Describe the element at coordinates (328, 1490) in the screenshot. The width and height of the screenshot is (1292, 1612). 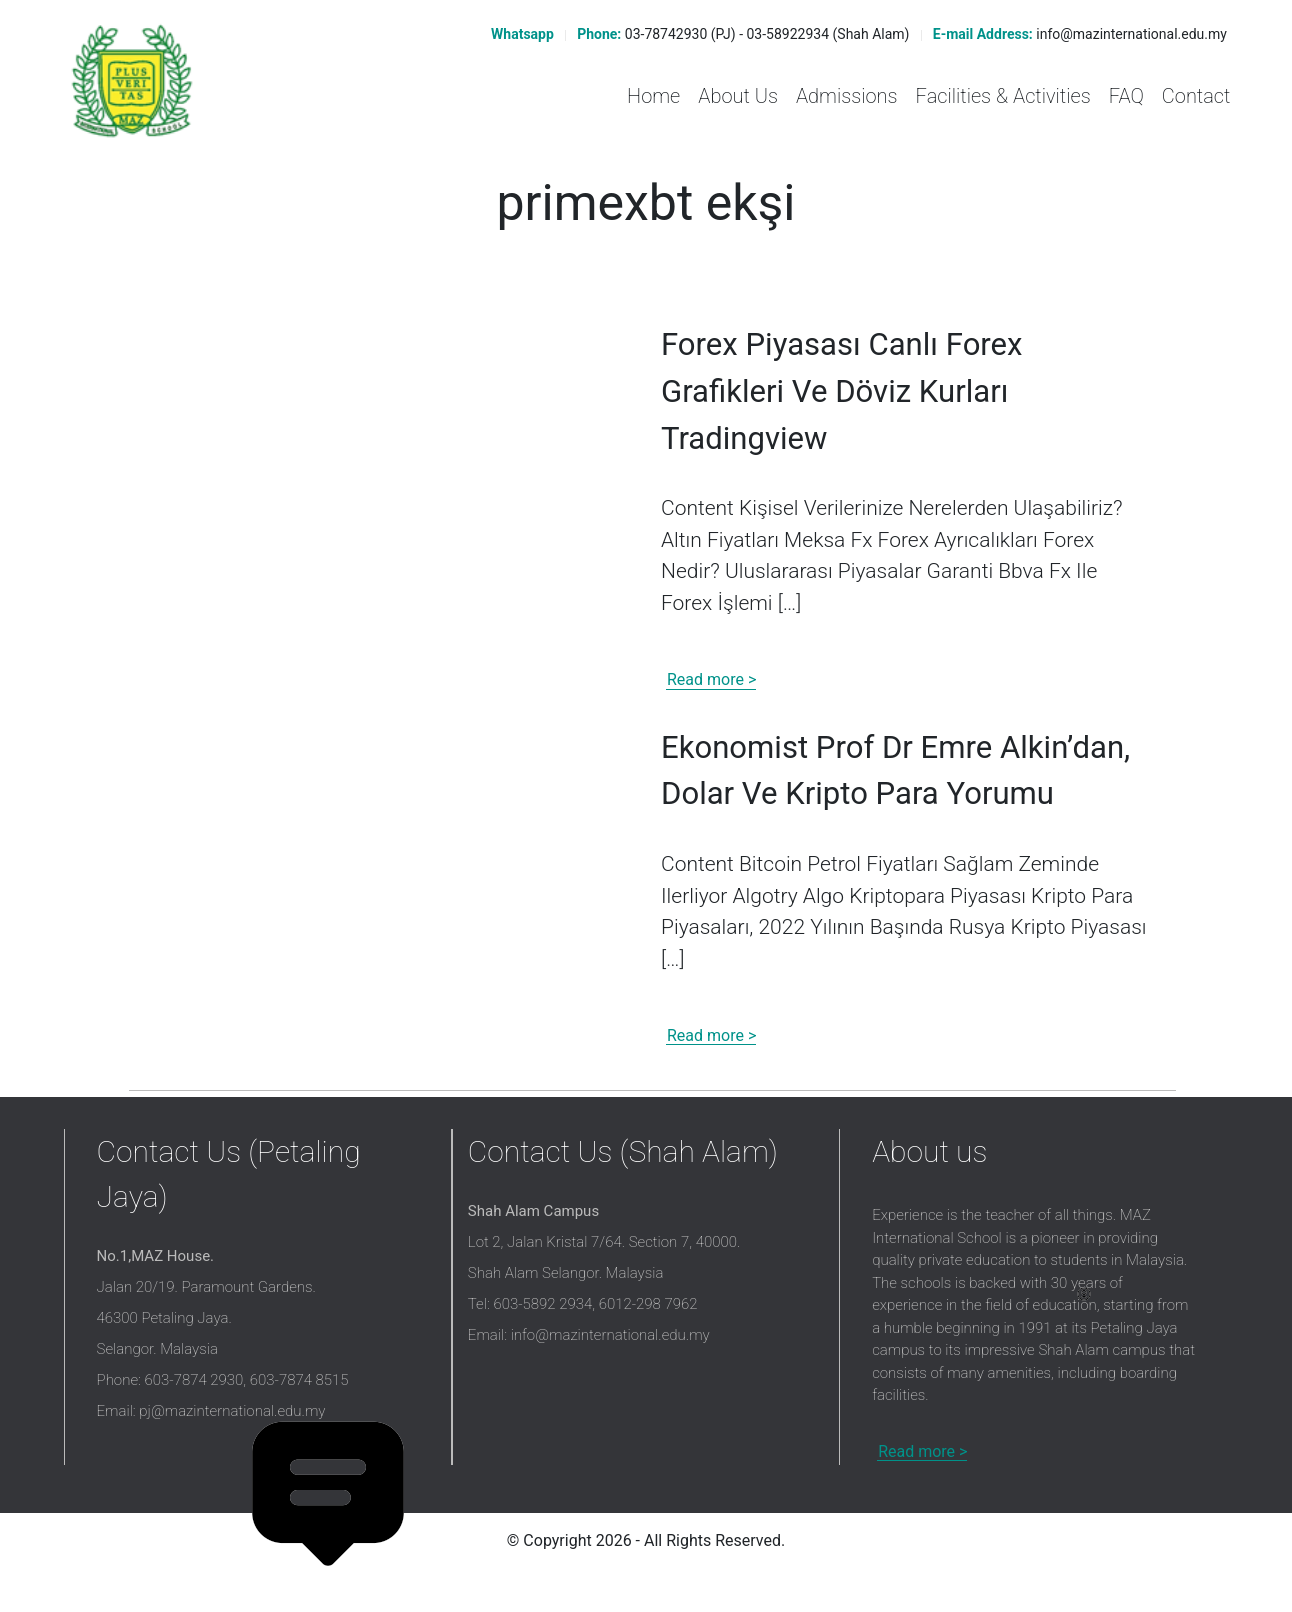
I see `open messaging or chat` at that location.